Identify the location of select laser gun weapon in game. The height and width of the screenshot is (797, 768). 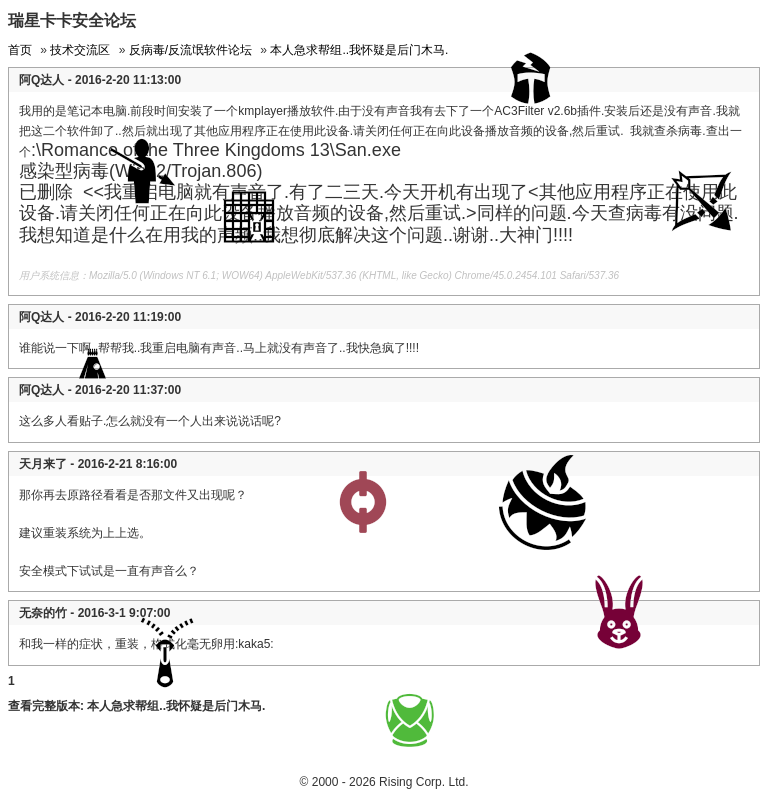
(363, 502).